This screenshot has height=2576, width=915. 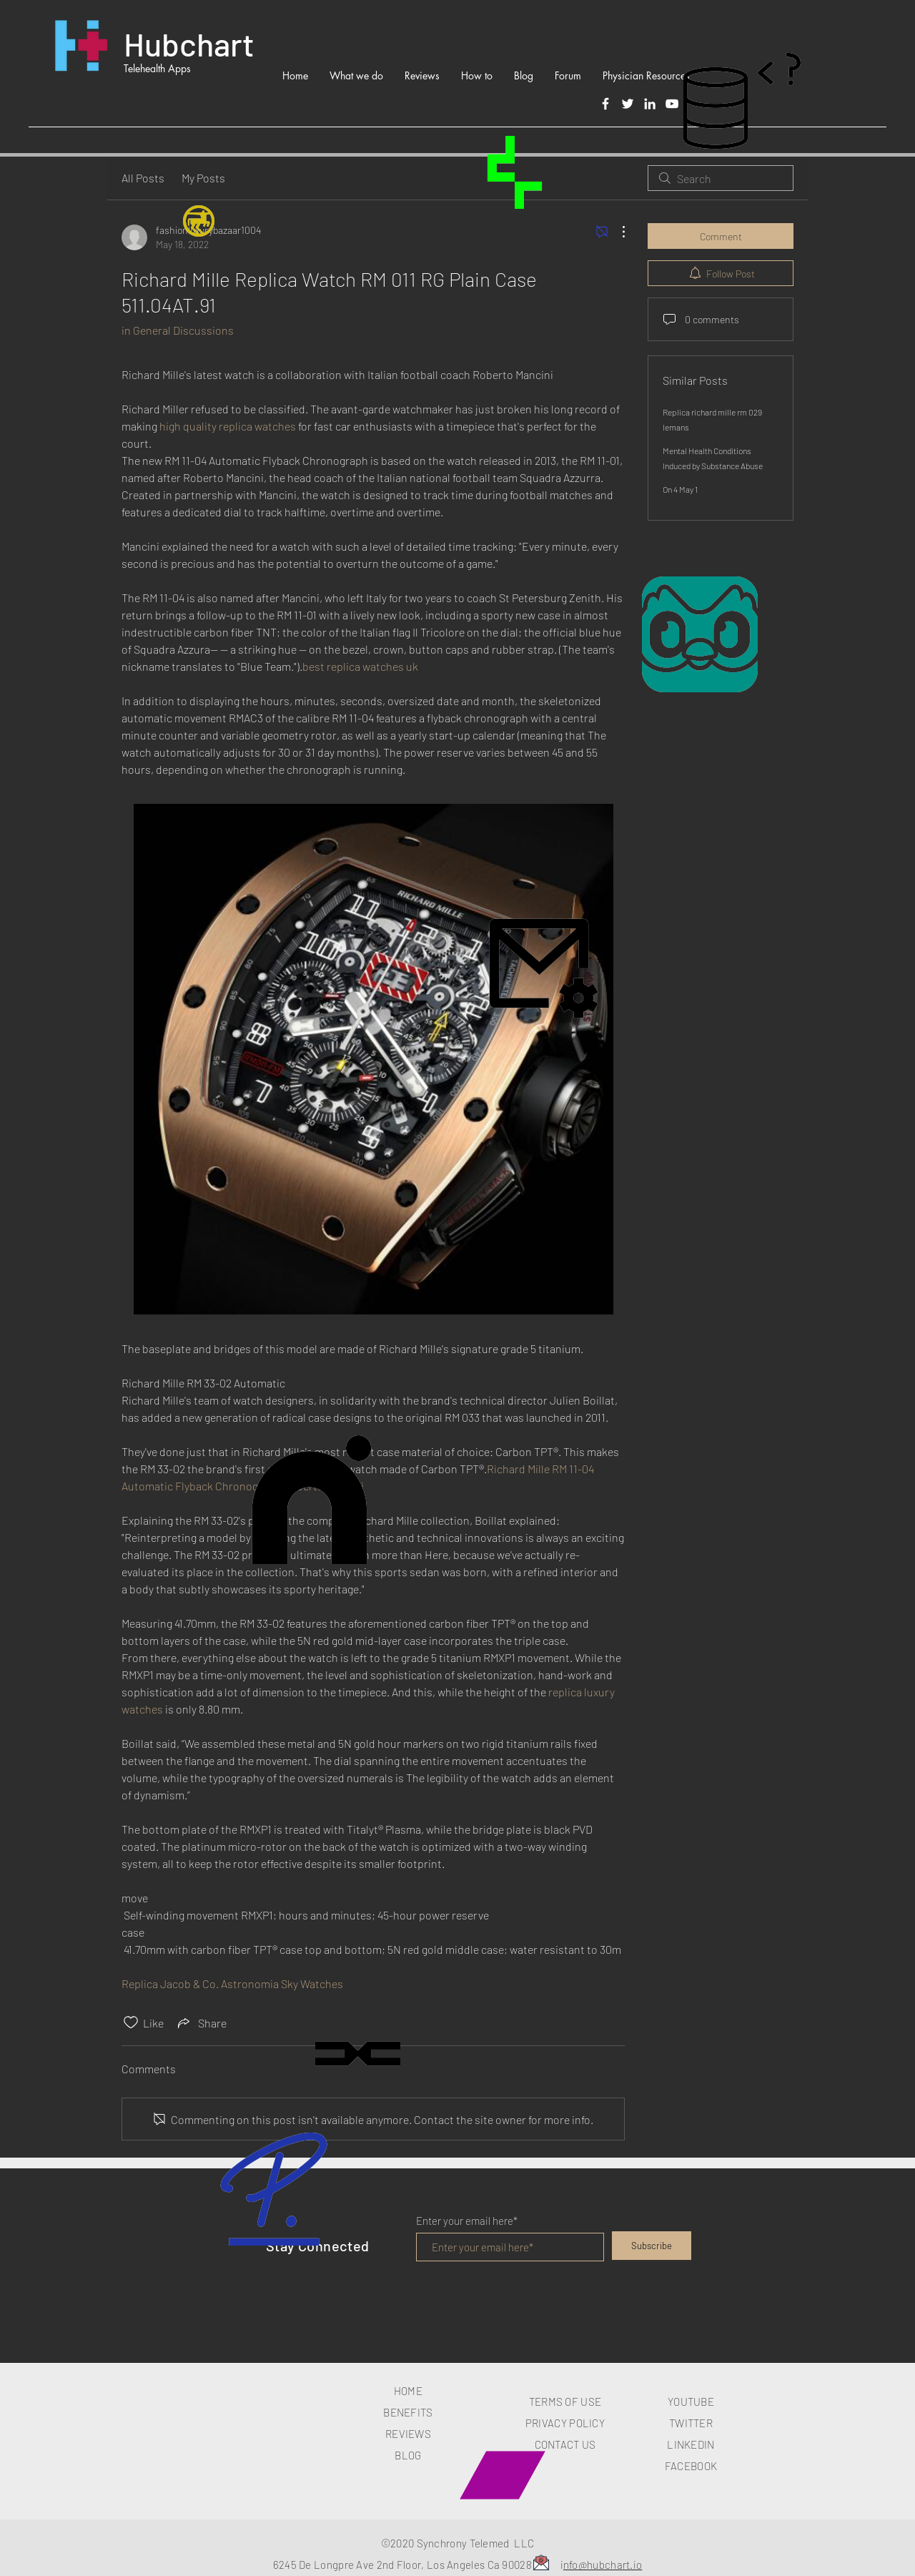 What do you see at coordinates (700, 634) in the screenshot?
I see `open the duolingo language learning app` at bounding box center [700, 634].